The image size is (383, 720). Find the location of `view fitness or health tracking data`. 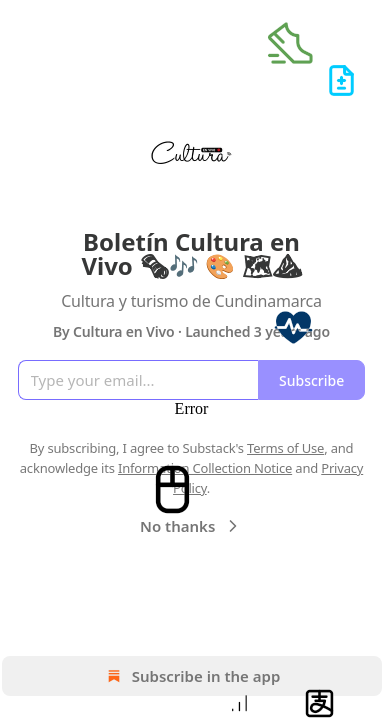

view fitness or health tracking data is located at coordinates (293, 327).